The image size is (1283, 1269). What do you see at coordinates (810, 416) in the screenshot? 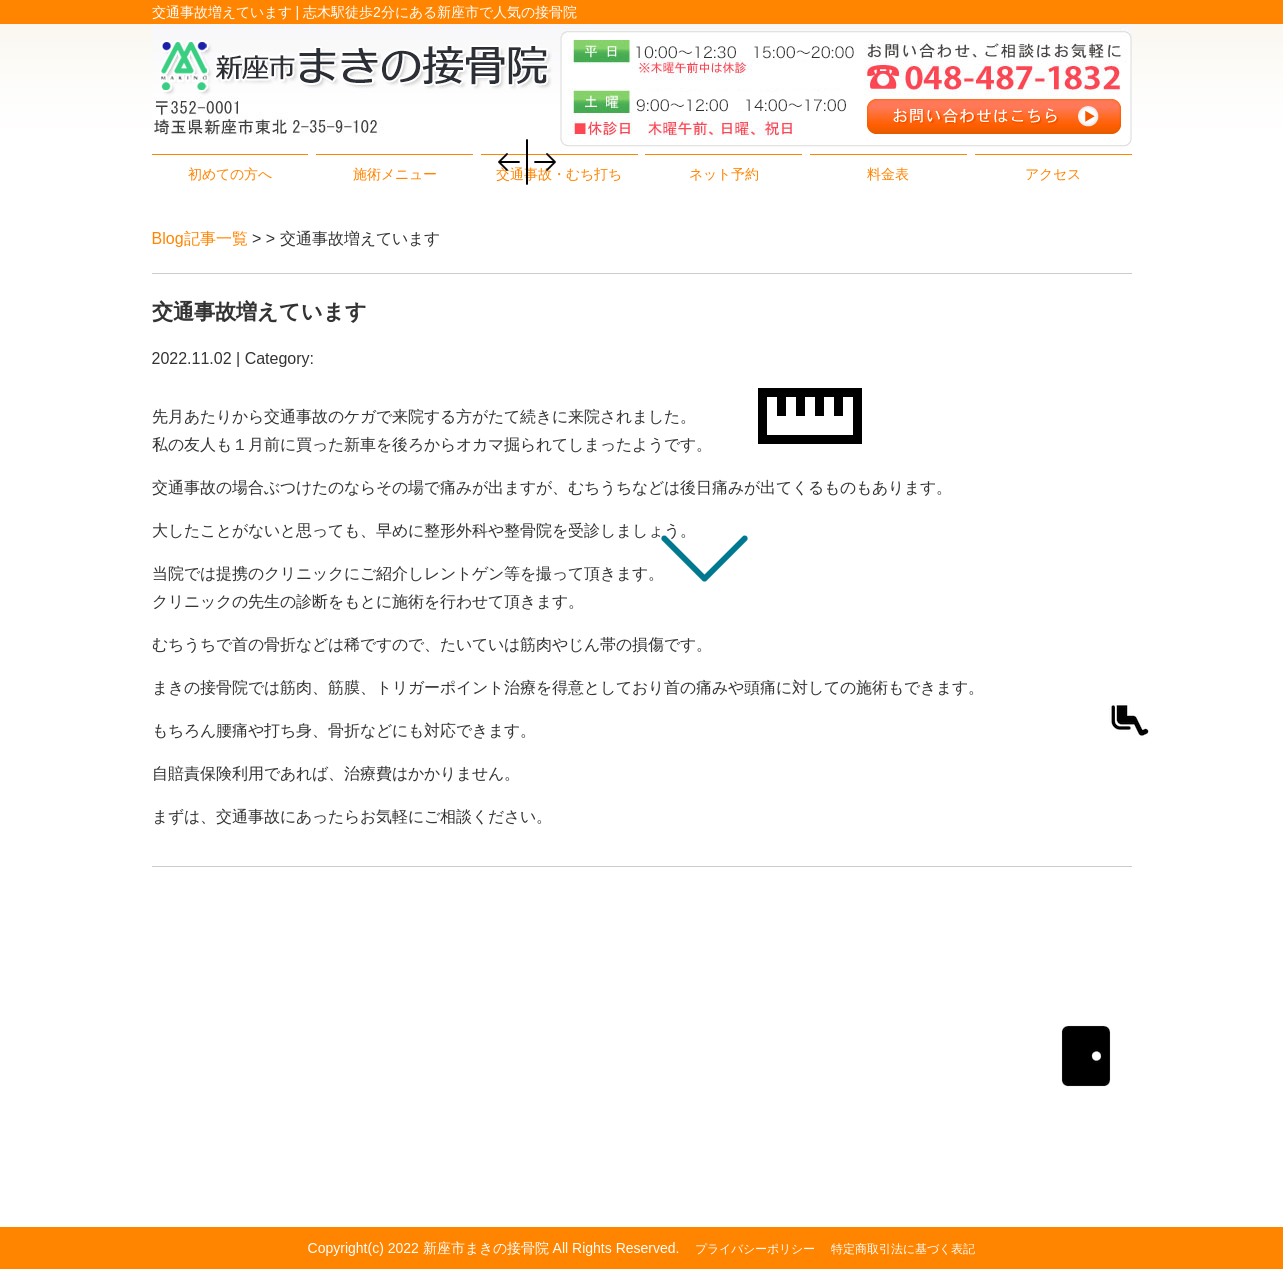
I see `access ruler or measurement tool` at bounding box center [810, 416].